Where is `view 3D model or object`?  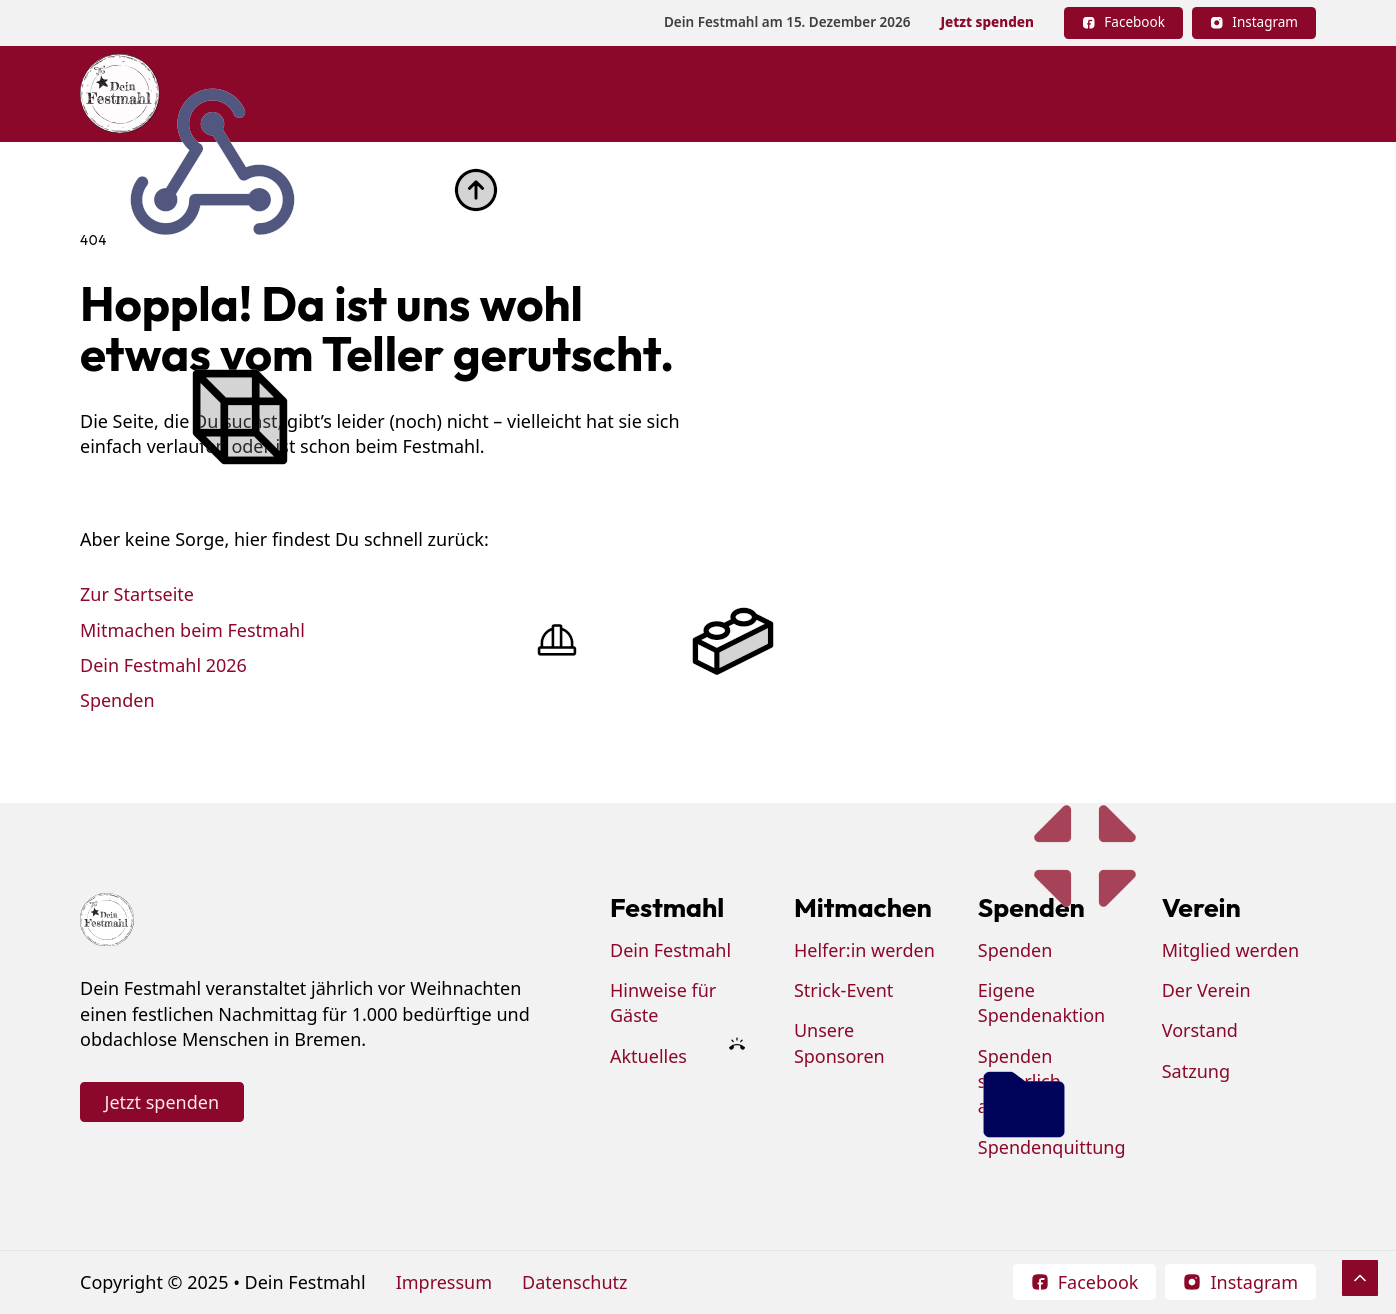 view 3D model or object is located at coordinates (240, 417).